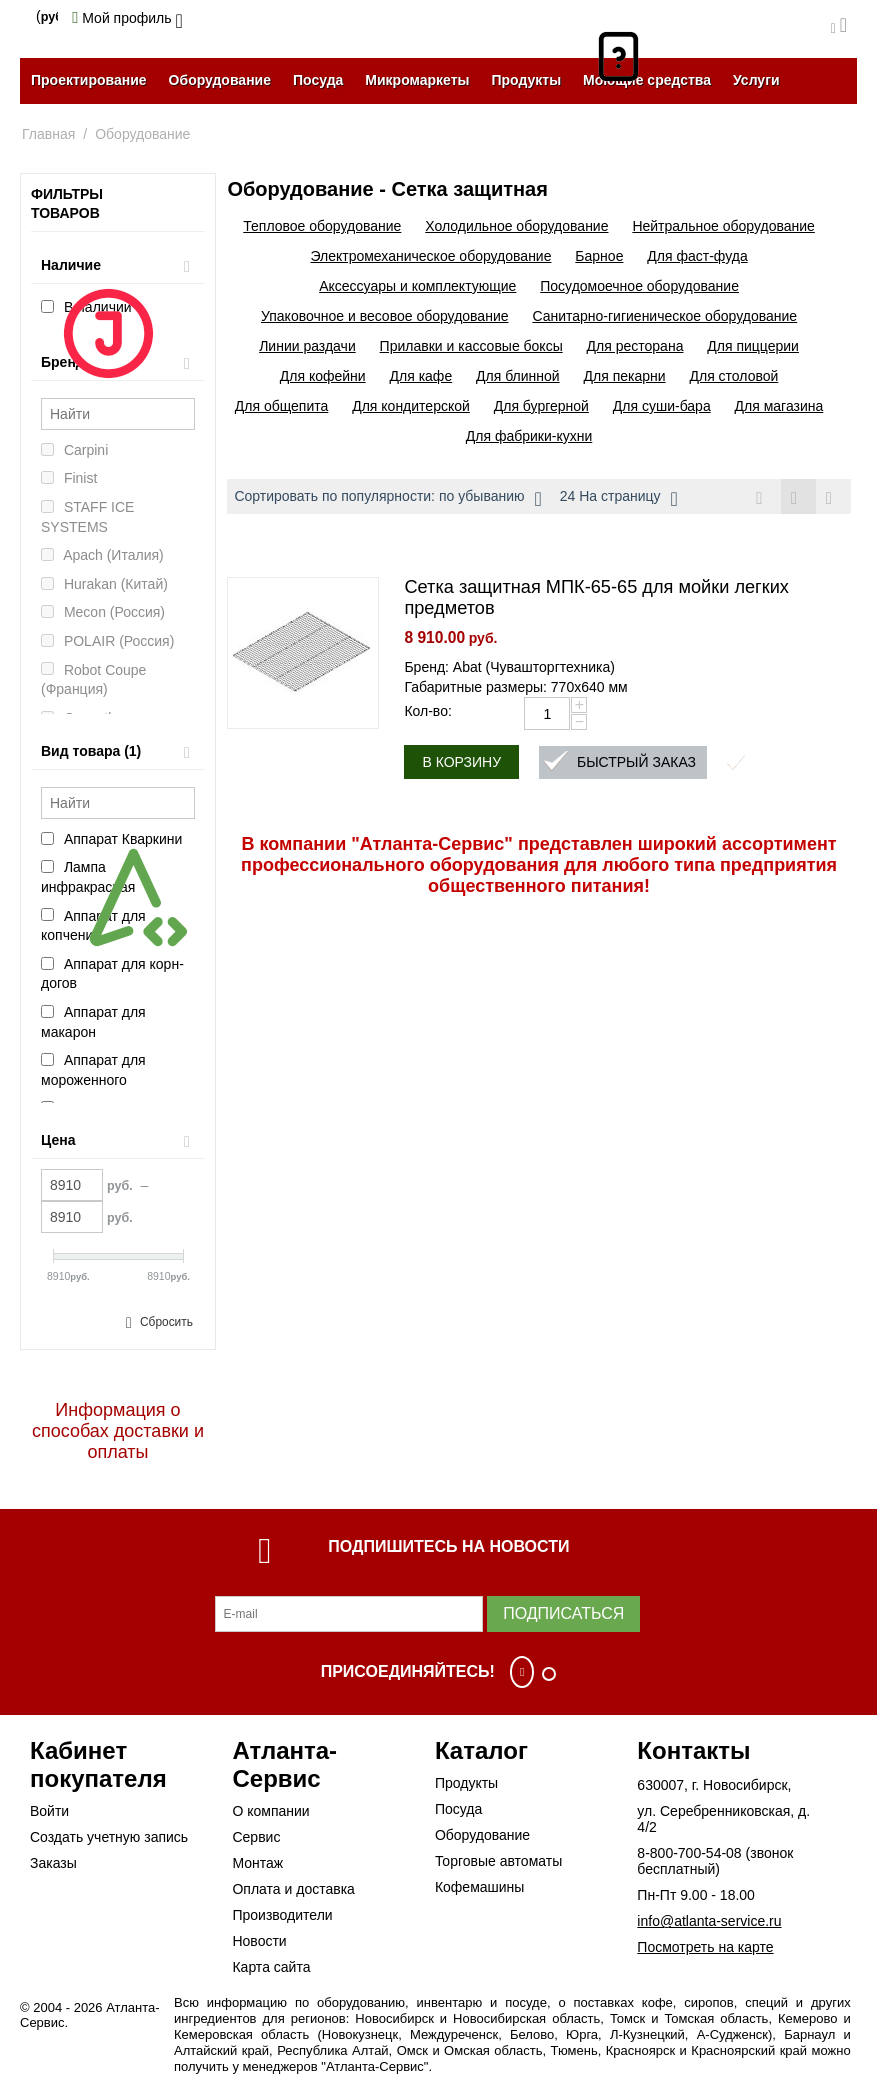 The image size is (877, 2080). What do you see at coordinates (618, 56) in the screenshot?
I see `unknown or unrecognized device detected` at bounding box center [618, 56].